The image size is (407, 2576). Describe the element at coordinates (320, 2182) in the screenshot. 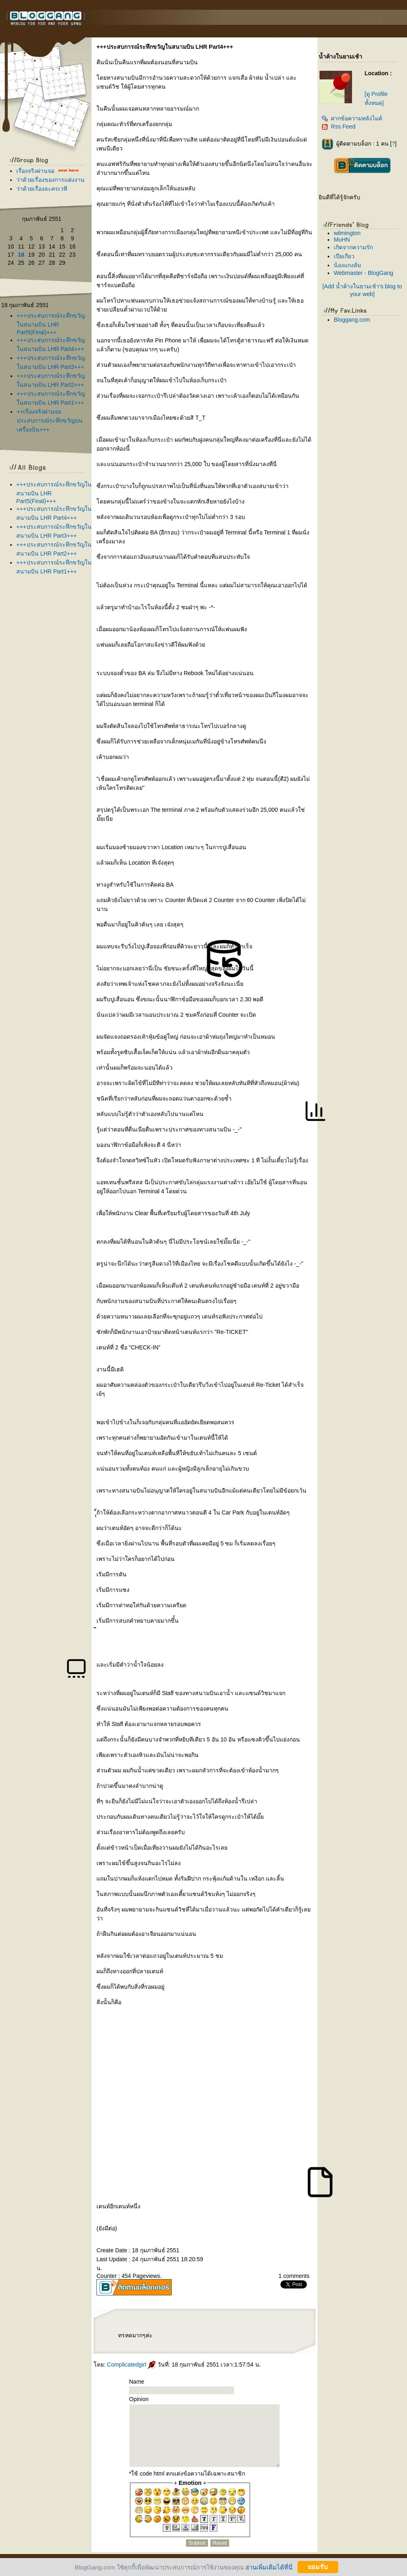

I see `open or view a file` at that location.